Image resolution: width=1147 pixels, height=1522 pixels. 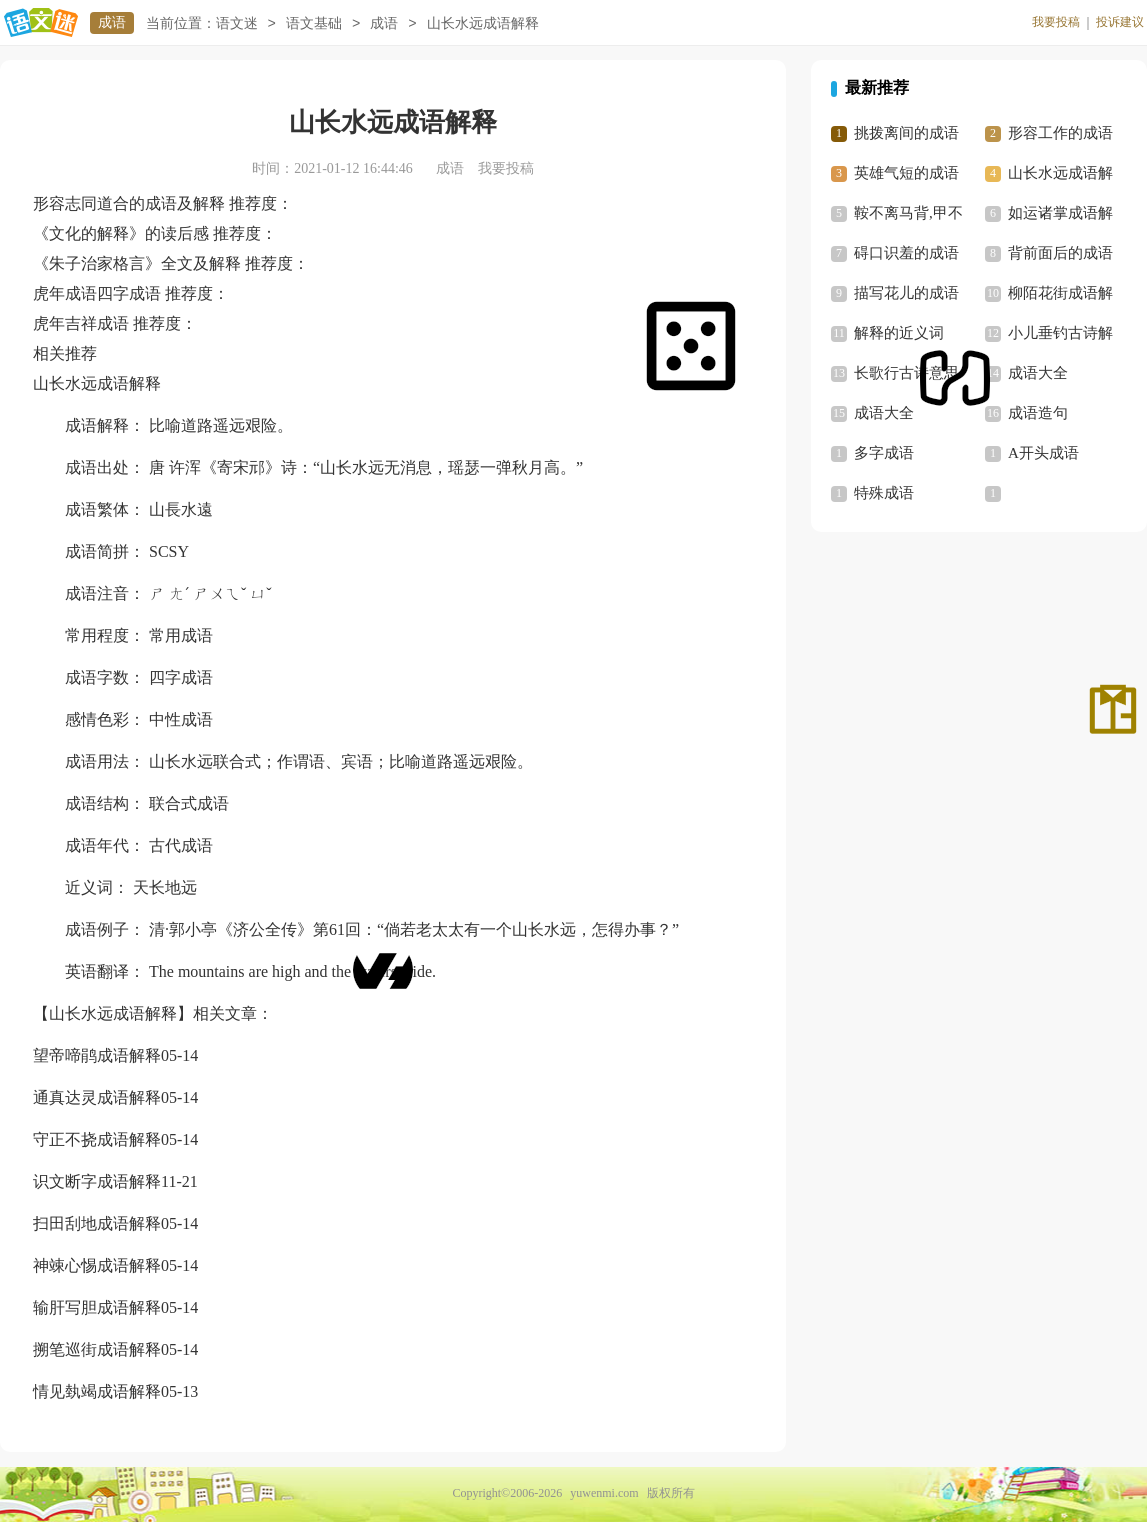 I want to click on randomize or shuffle content, so click(x=691, y=346).